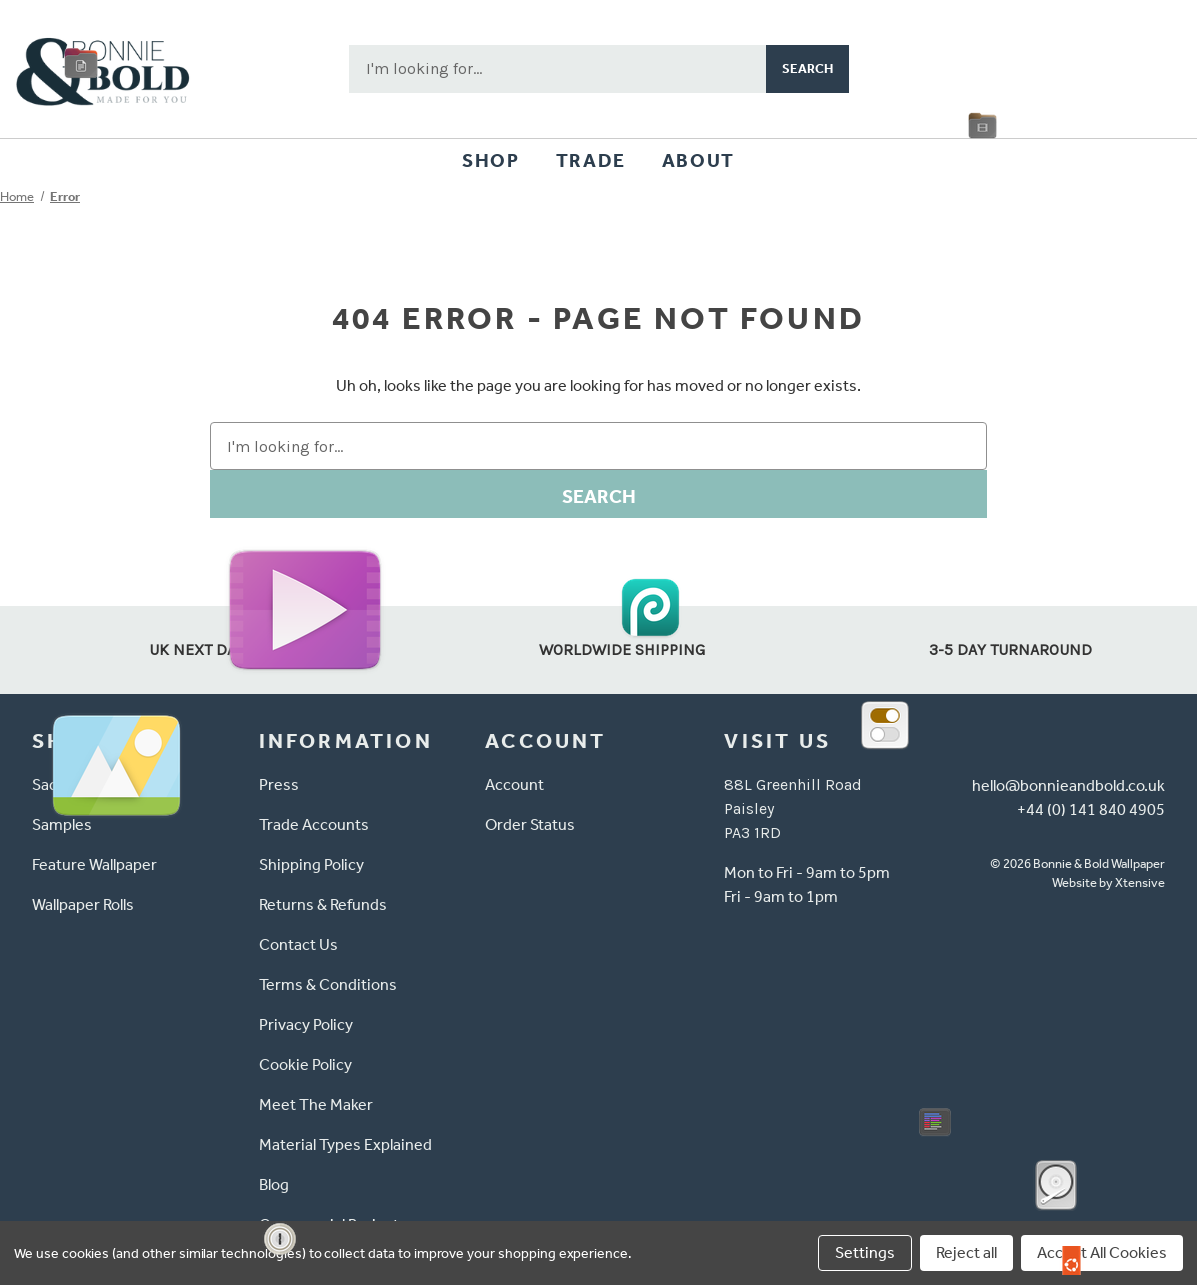 The width and height of the screenshot is (1197, 1285). Describe the element at coordinates (280, 1239) in the screenshot. I see `open the passwords app` at that location.